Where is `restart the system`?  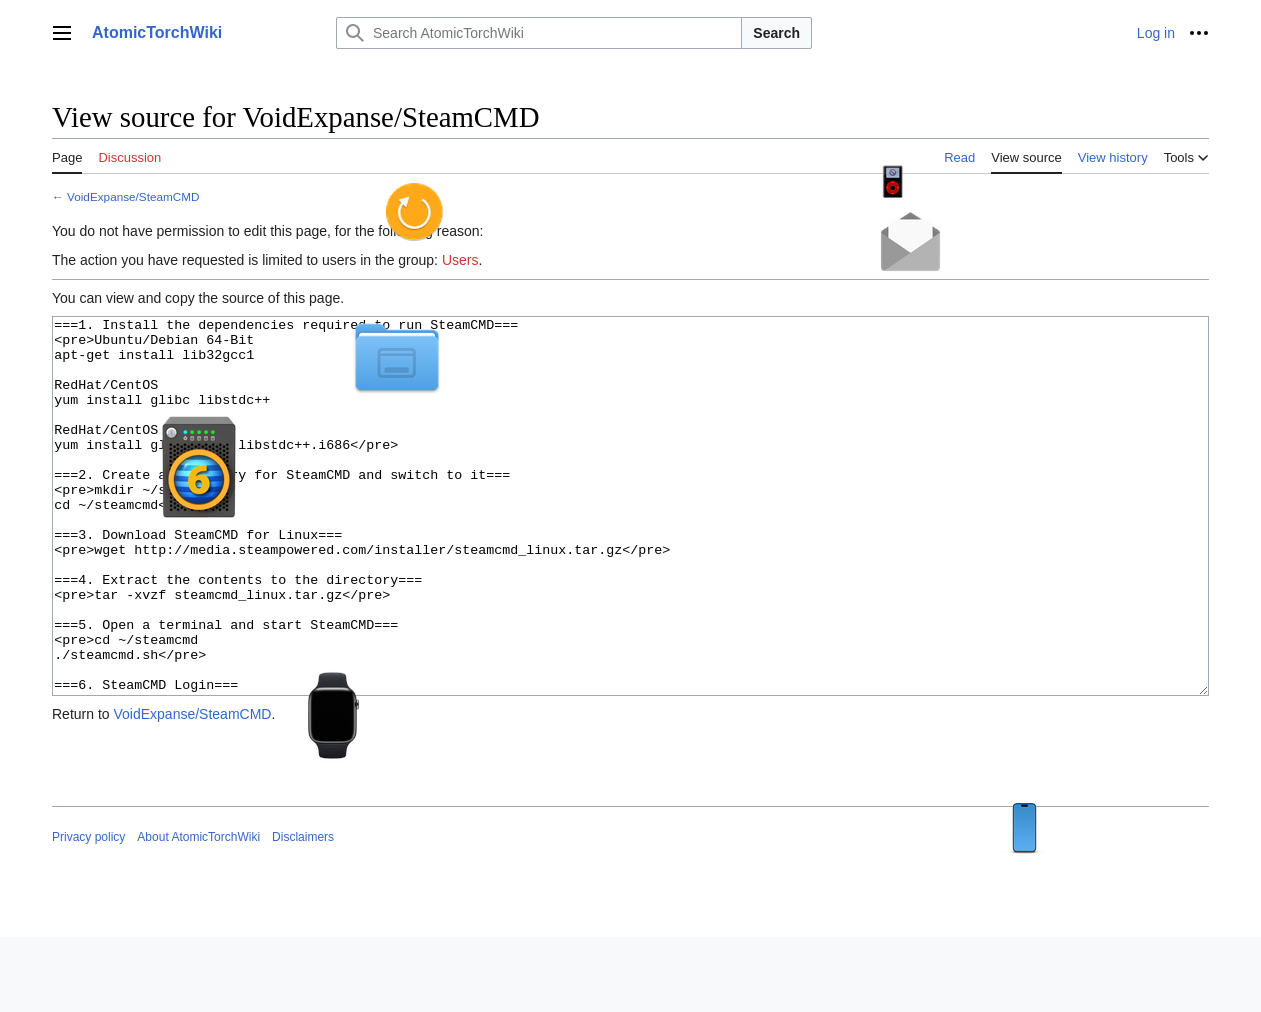 restart the system is located at coordinates (415, 212).